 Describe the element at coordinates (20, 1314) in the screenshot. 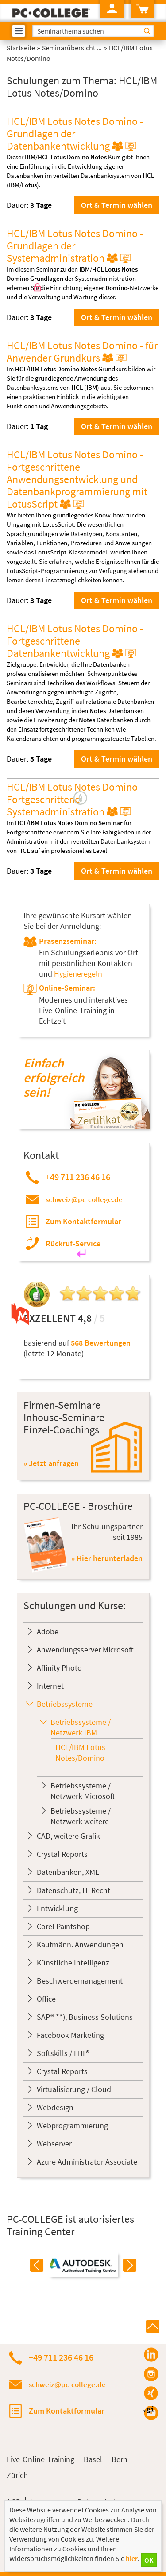

I see `access PubMed medical research database` at that location.